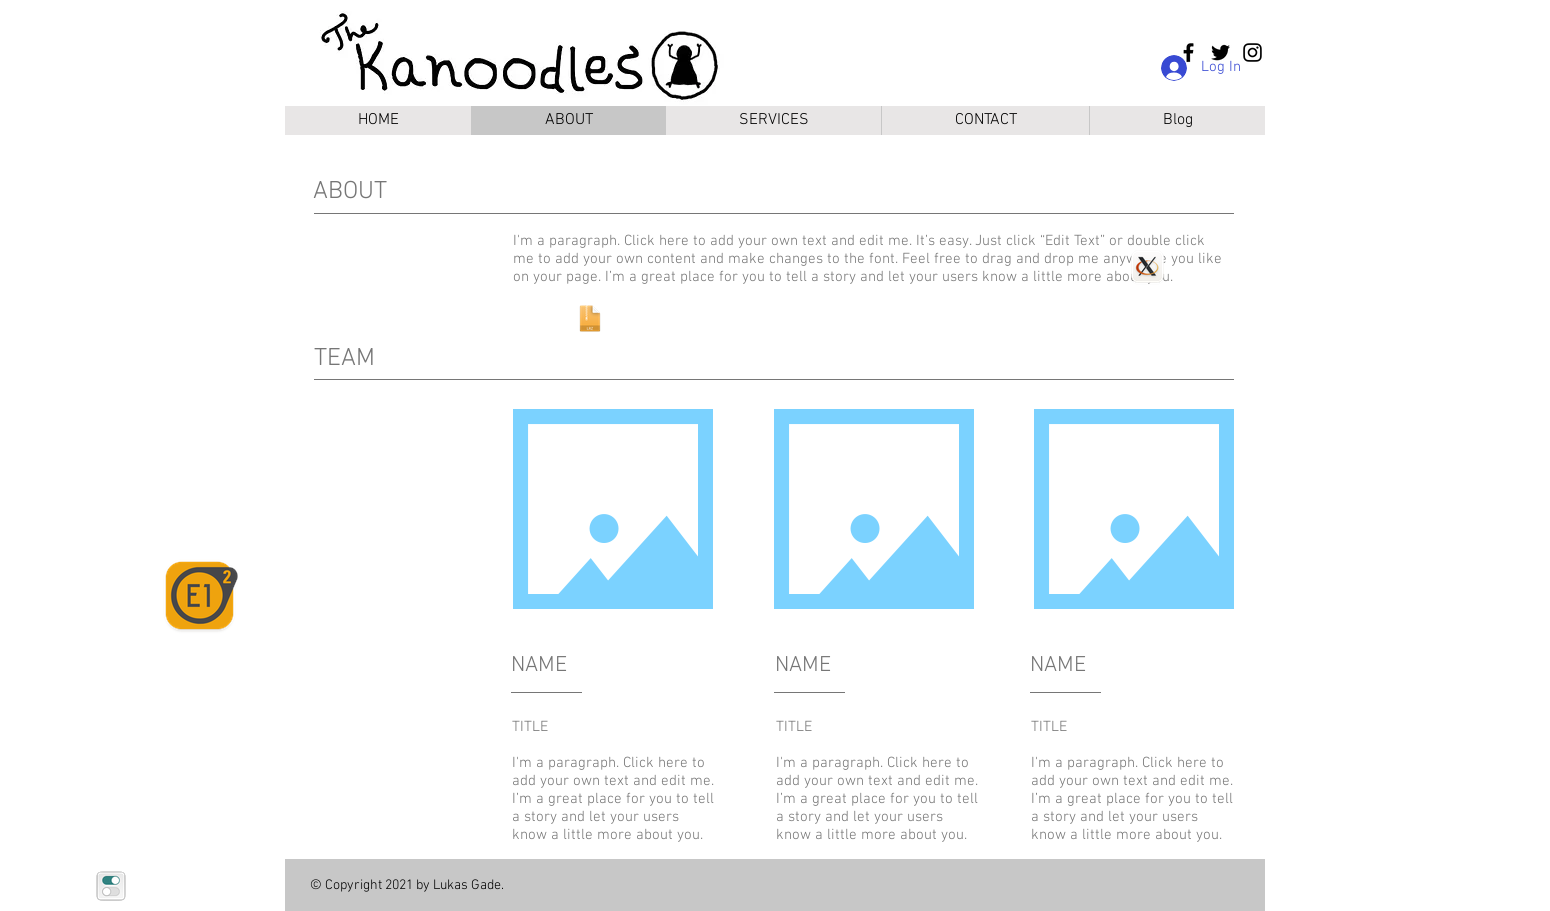 The image size is (1550, 911). What do you see at coordinates (199, 595) in the screenshot?
I see `launch Half-Life 2: Episode One` at bounding box center [199, 595].